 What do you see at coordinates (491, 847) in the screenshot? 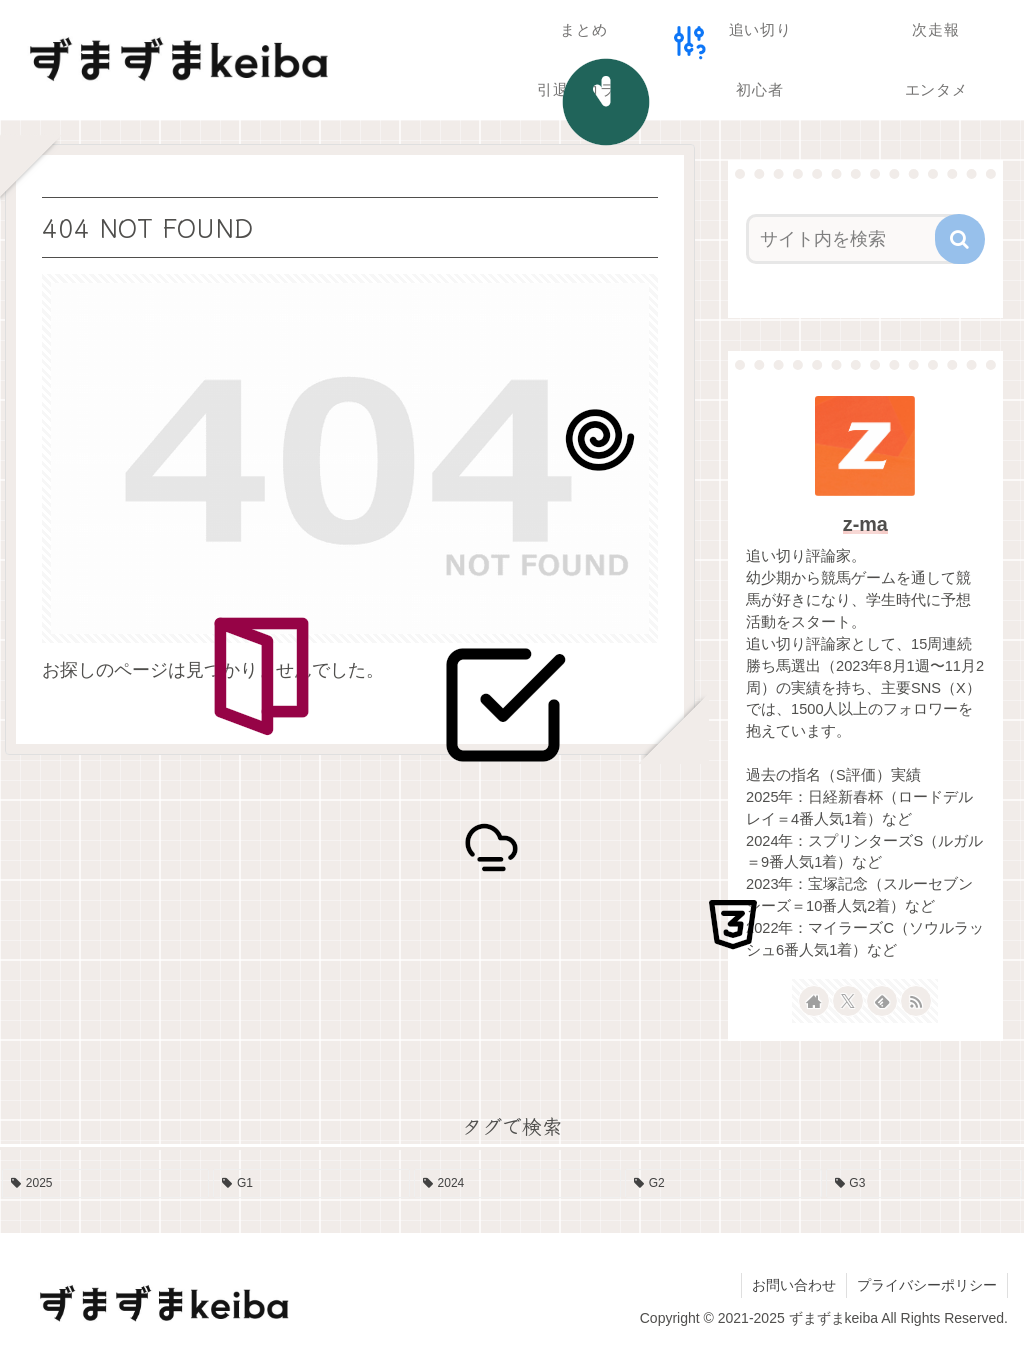
I see `indicates foggy weather conditions` at bounding box center [491, 847].